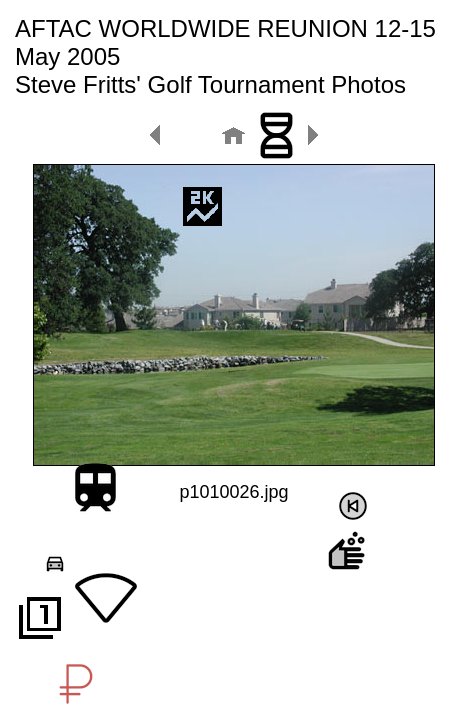  What do you see at coordinates (95, 488) in the screenshot?
I see `view train schedules or routes` at bounding box center [95, 488].